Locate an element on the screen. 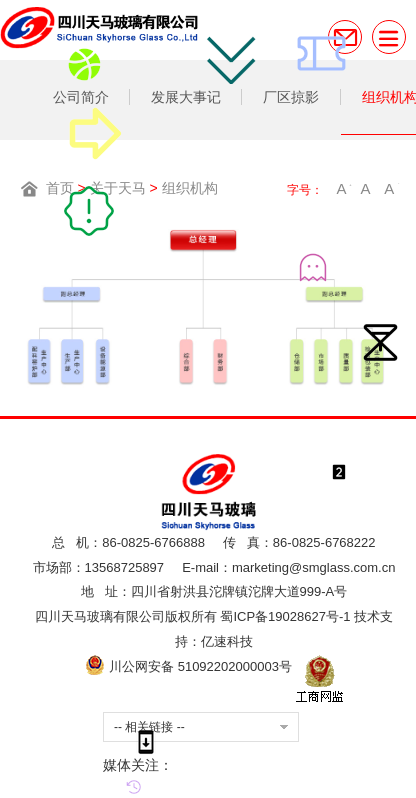 Image resolution: width=416 pixels, height=798 pixels. view your tickets or passes is located at coordinates (321, 53).